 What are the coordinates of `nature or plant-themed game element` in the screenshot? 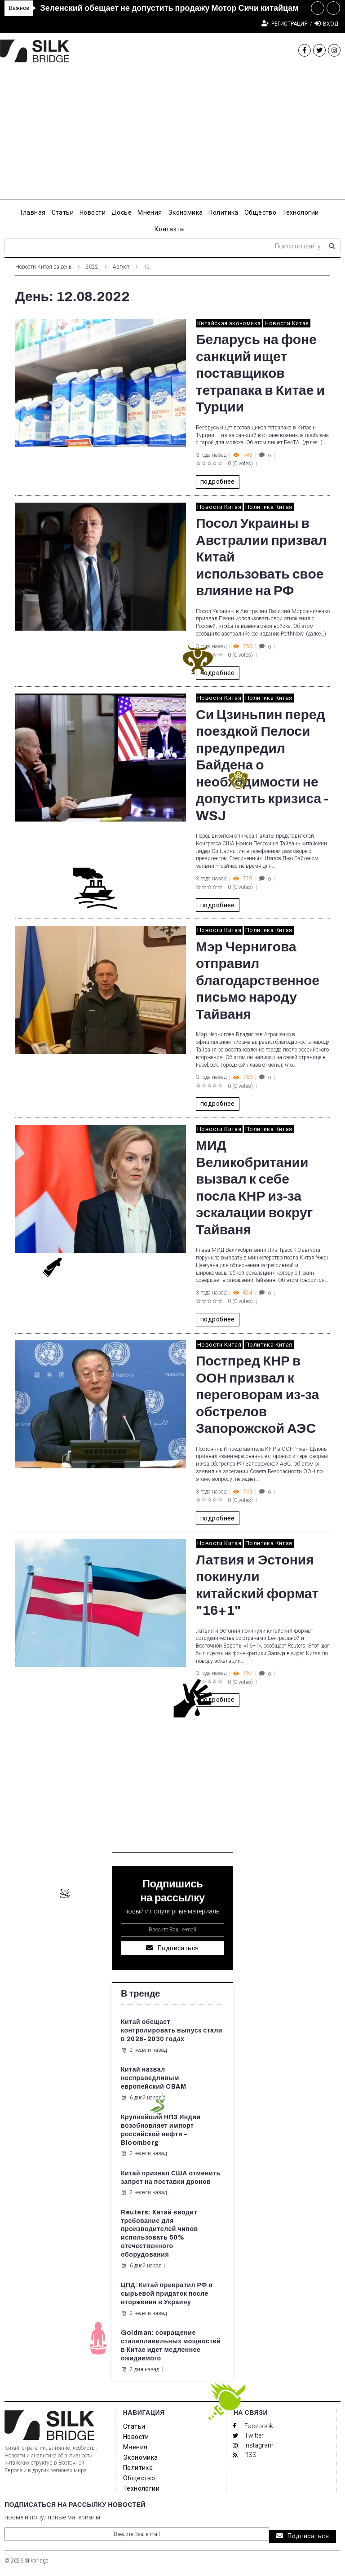 It's located at (65, 1893).